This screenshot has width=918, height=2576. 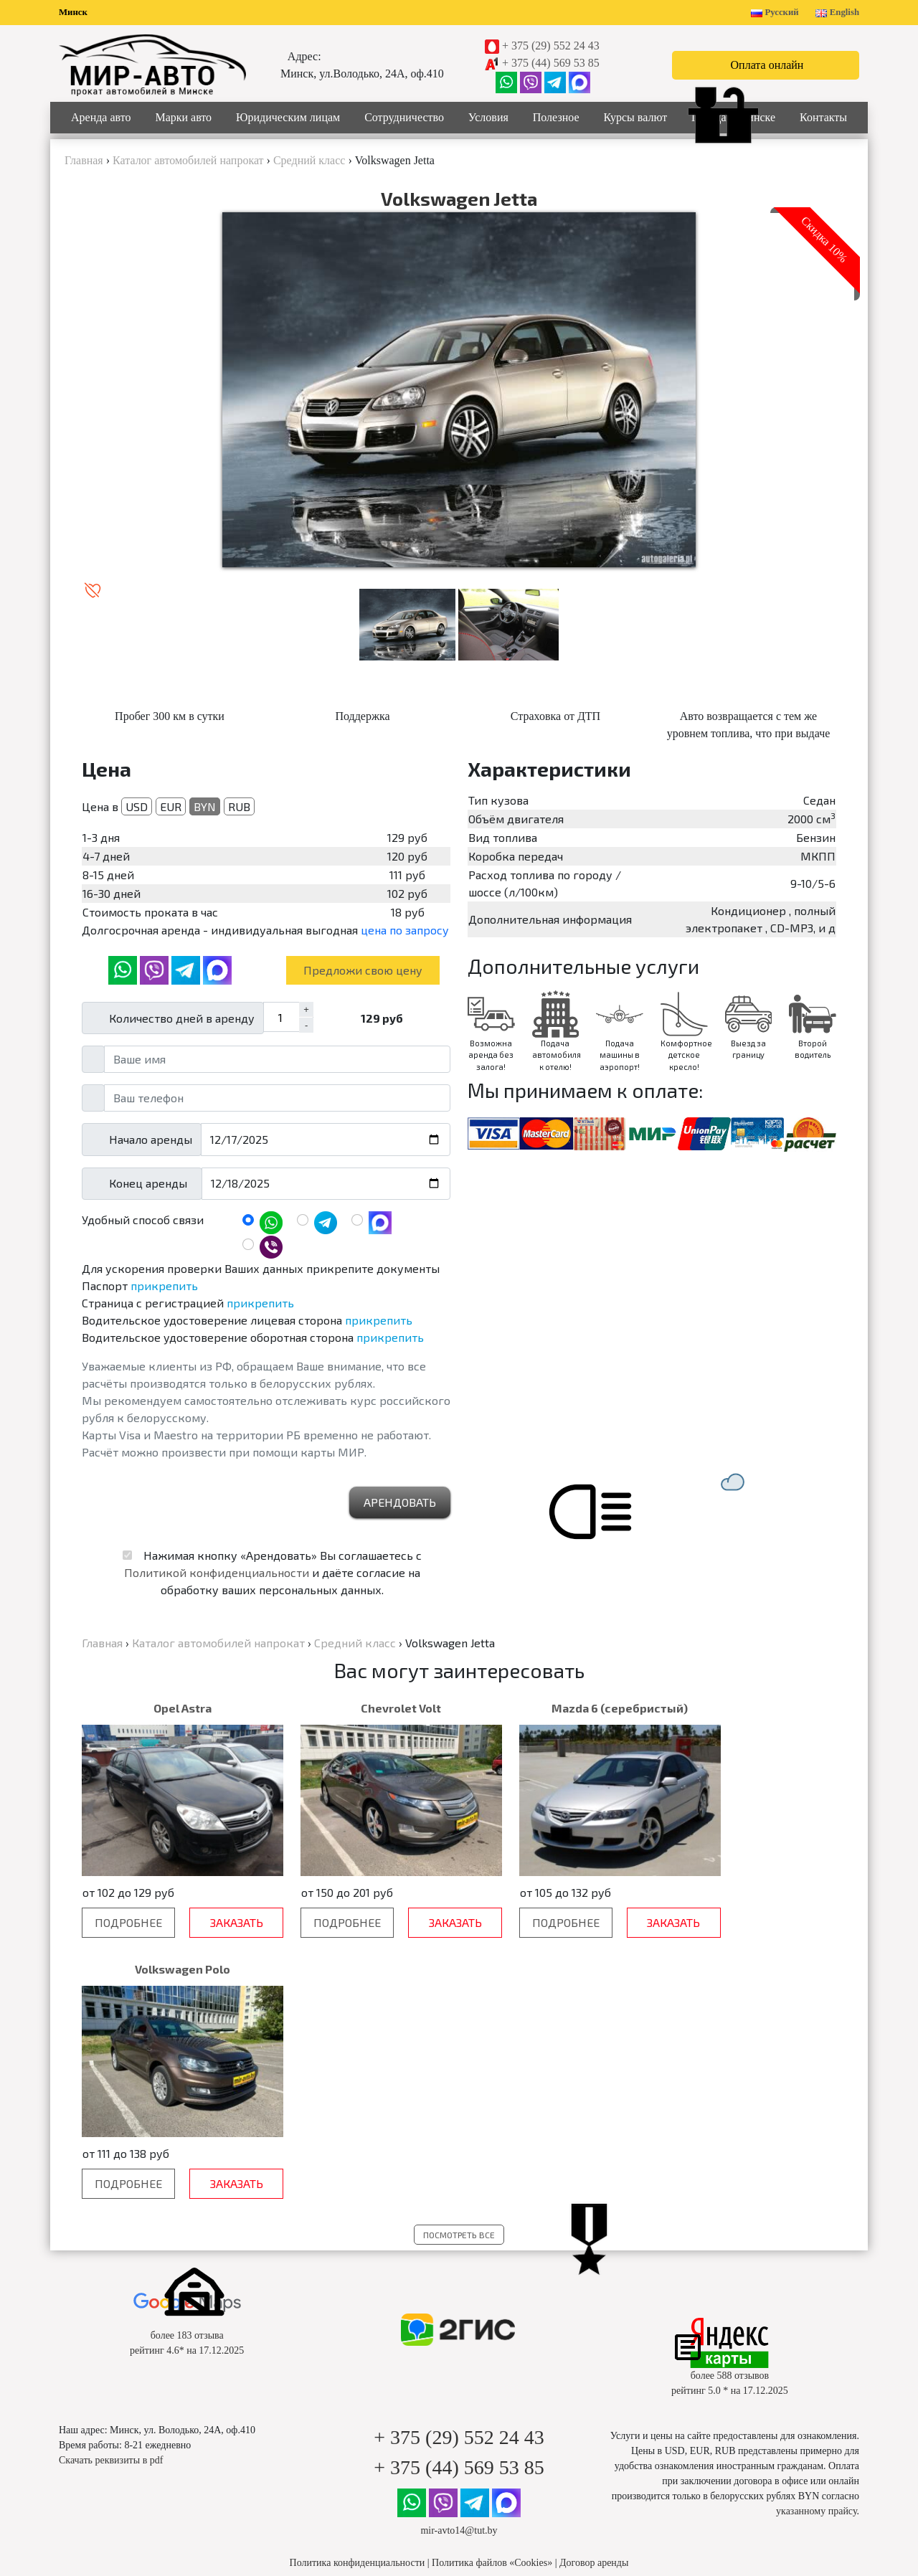 What do you see at coordinates (688, 2347) in the screenshot?
I see `view article or document` at bounding box center [688, 2347].